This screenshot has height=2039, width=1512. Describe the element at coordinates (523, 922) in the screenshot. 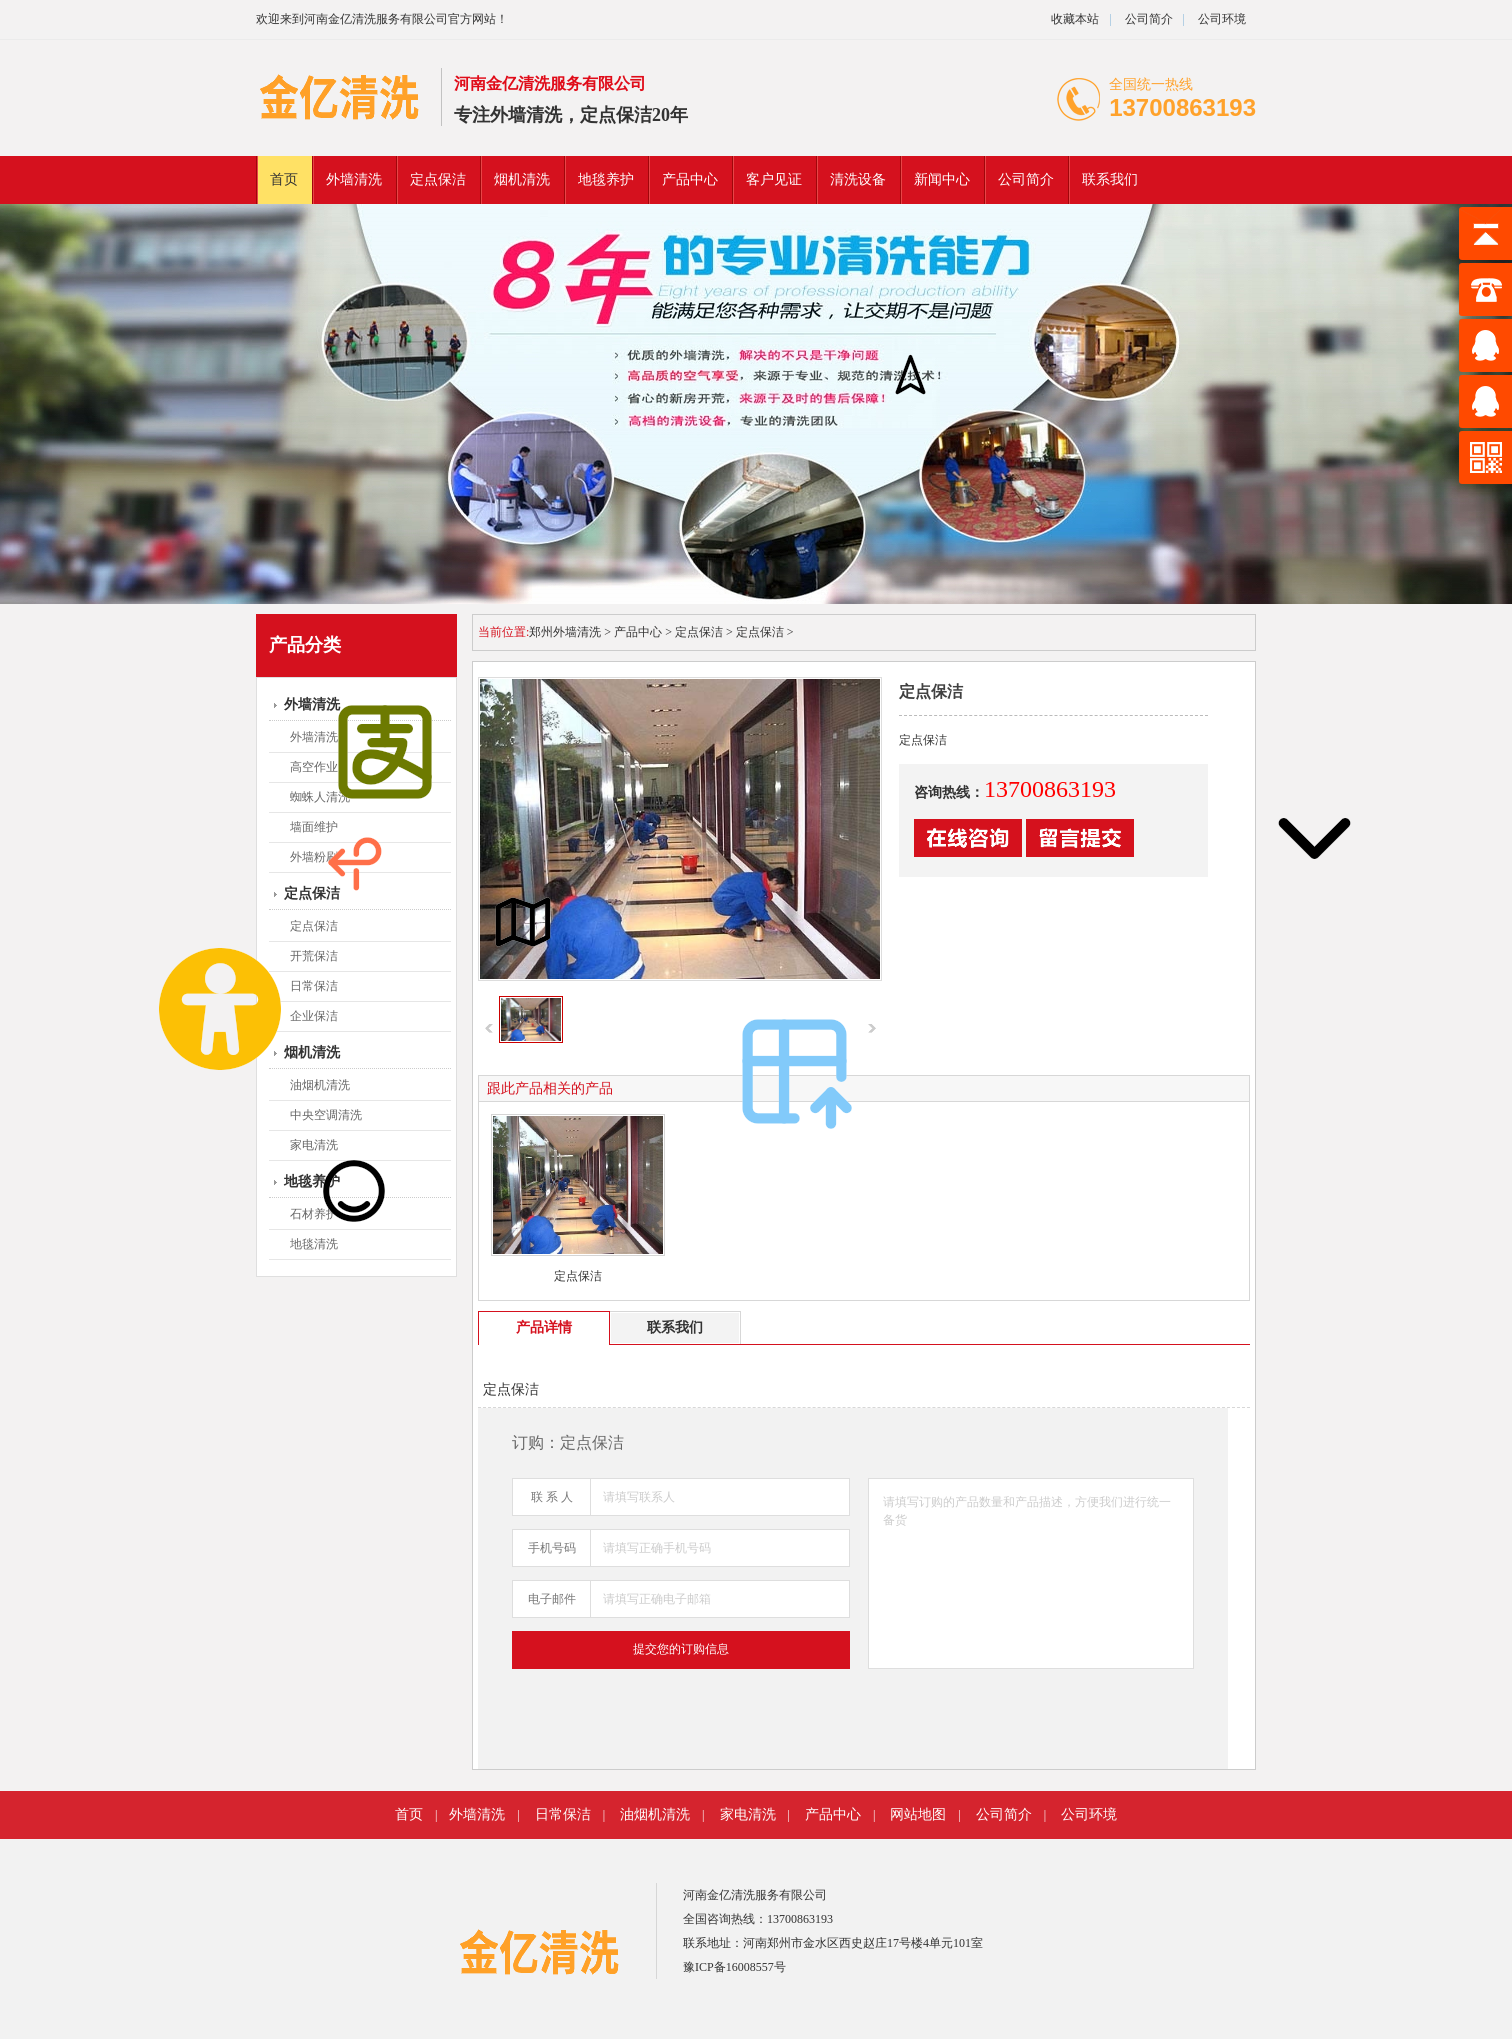

I see `view map or navigation` at that location.